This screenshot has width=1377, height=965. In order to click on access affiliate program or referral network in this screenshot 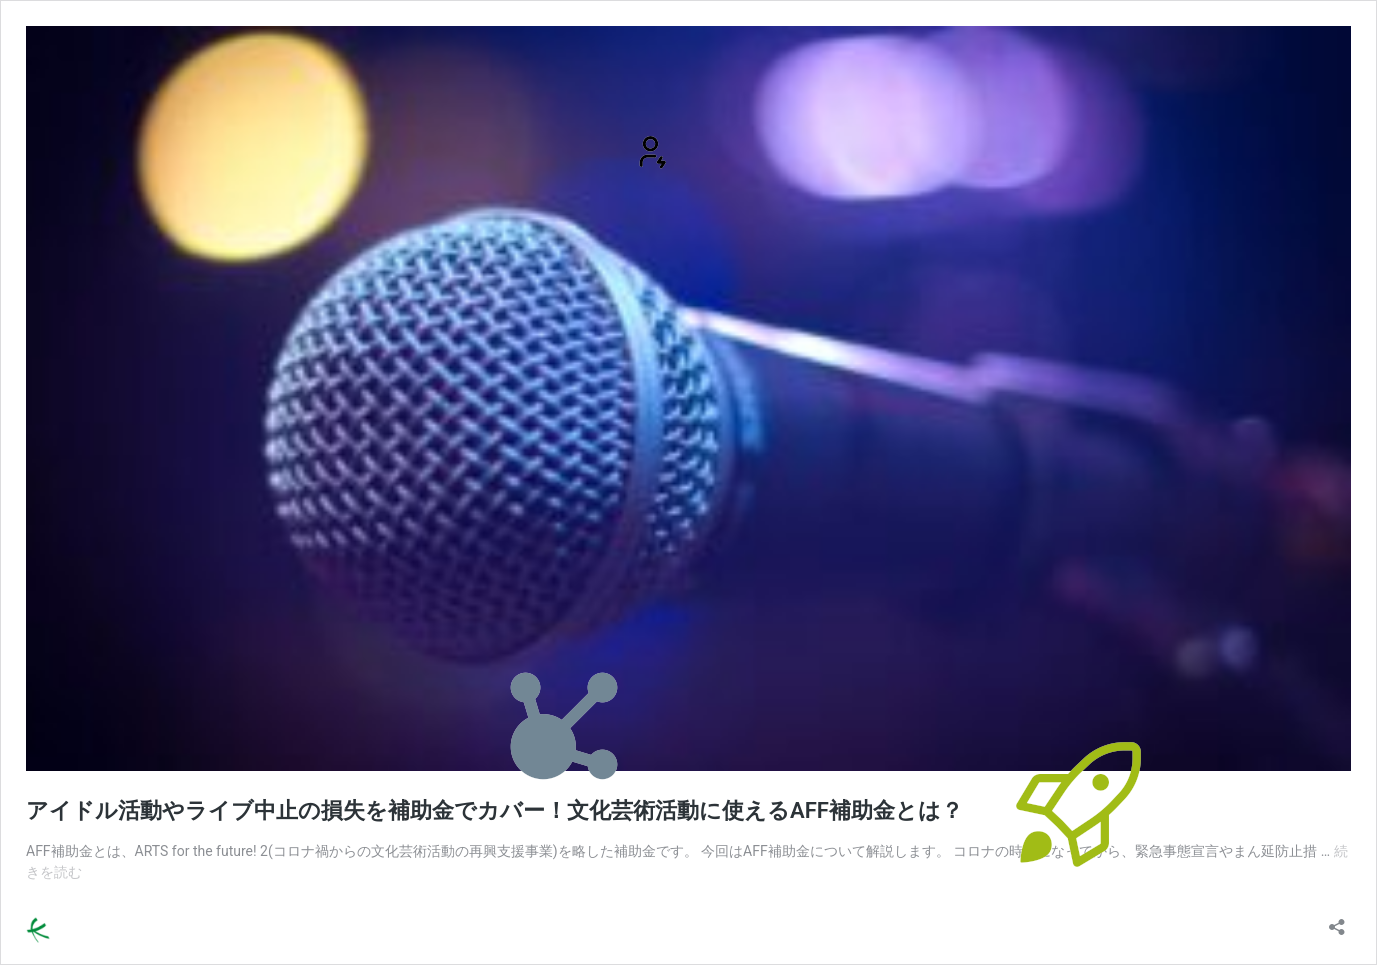, I will do `click(564, 726)`.